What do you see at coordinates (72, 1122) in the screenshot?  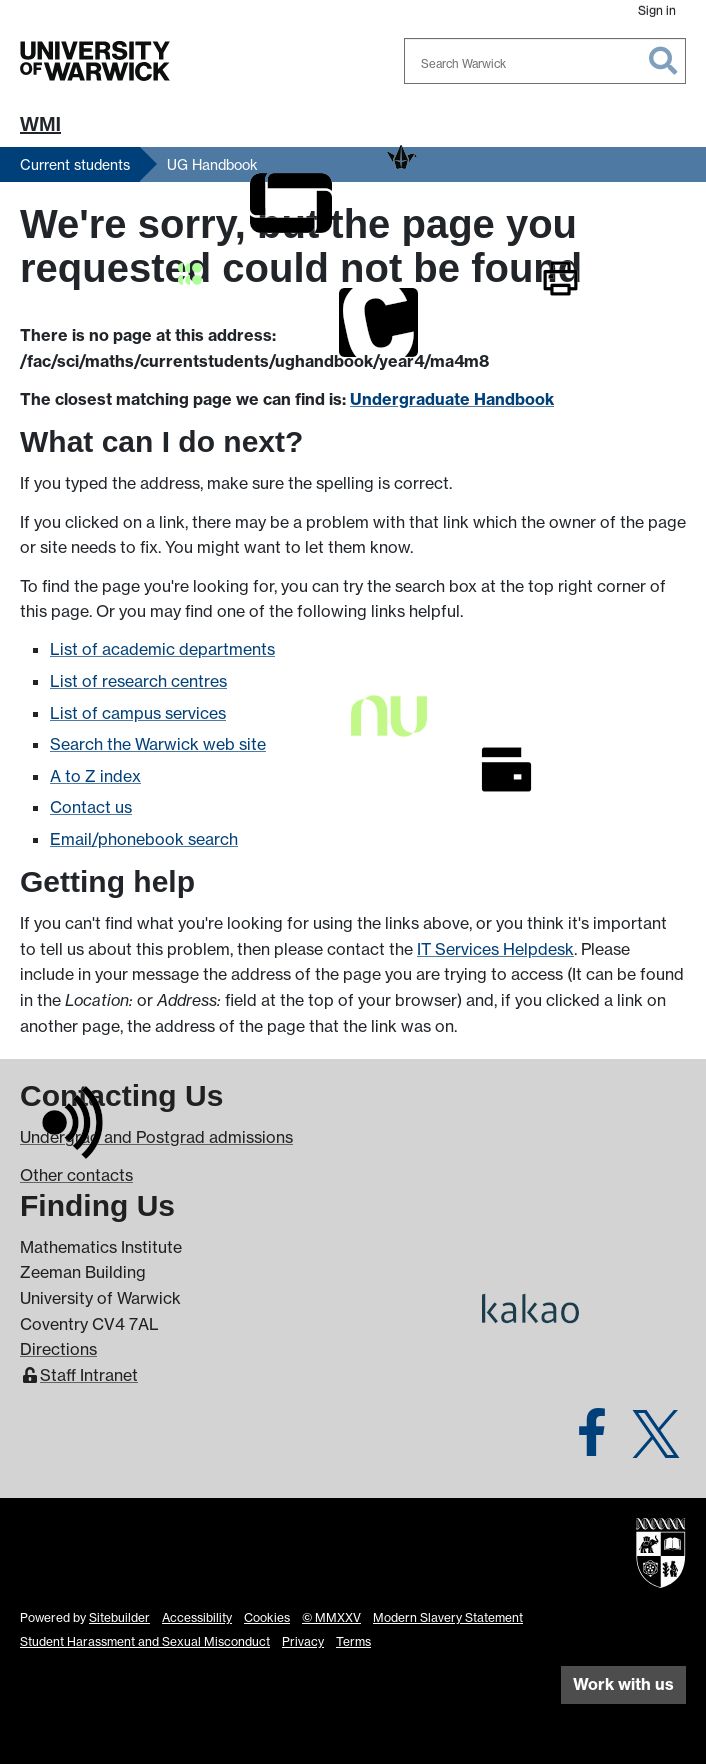 I see `visit wikiquote website` at bounding box center [72, 1122].